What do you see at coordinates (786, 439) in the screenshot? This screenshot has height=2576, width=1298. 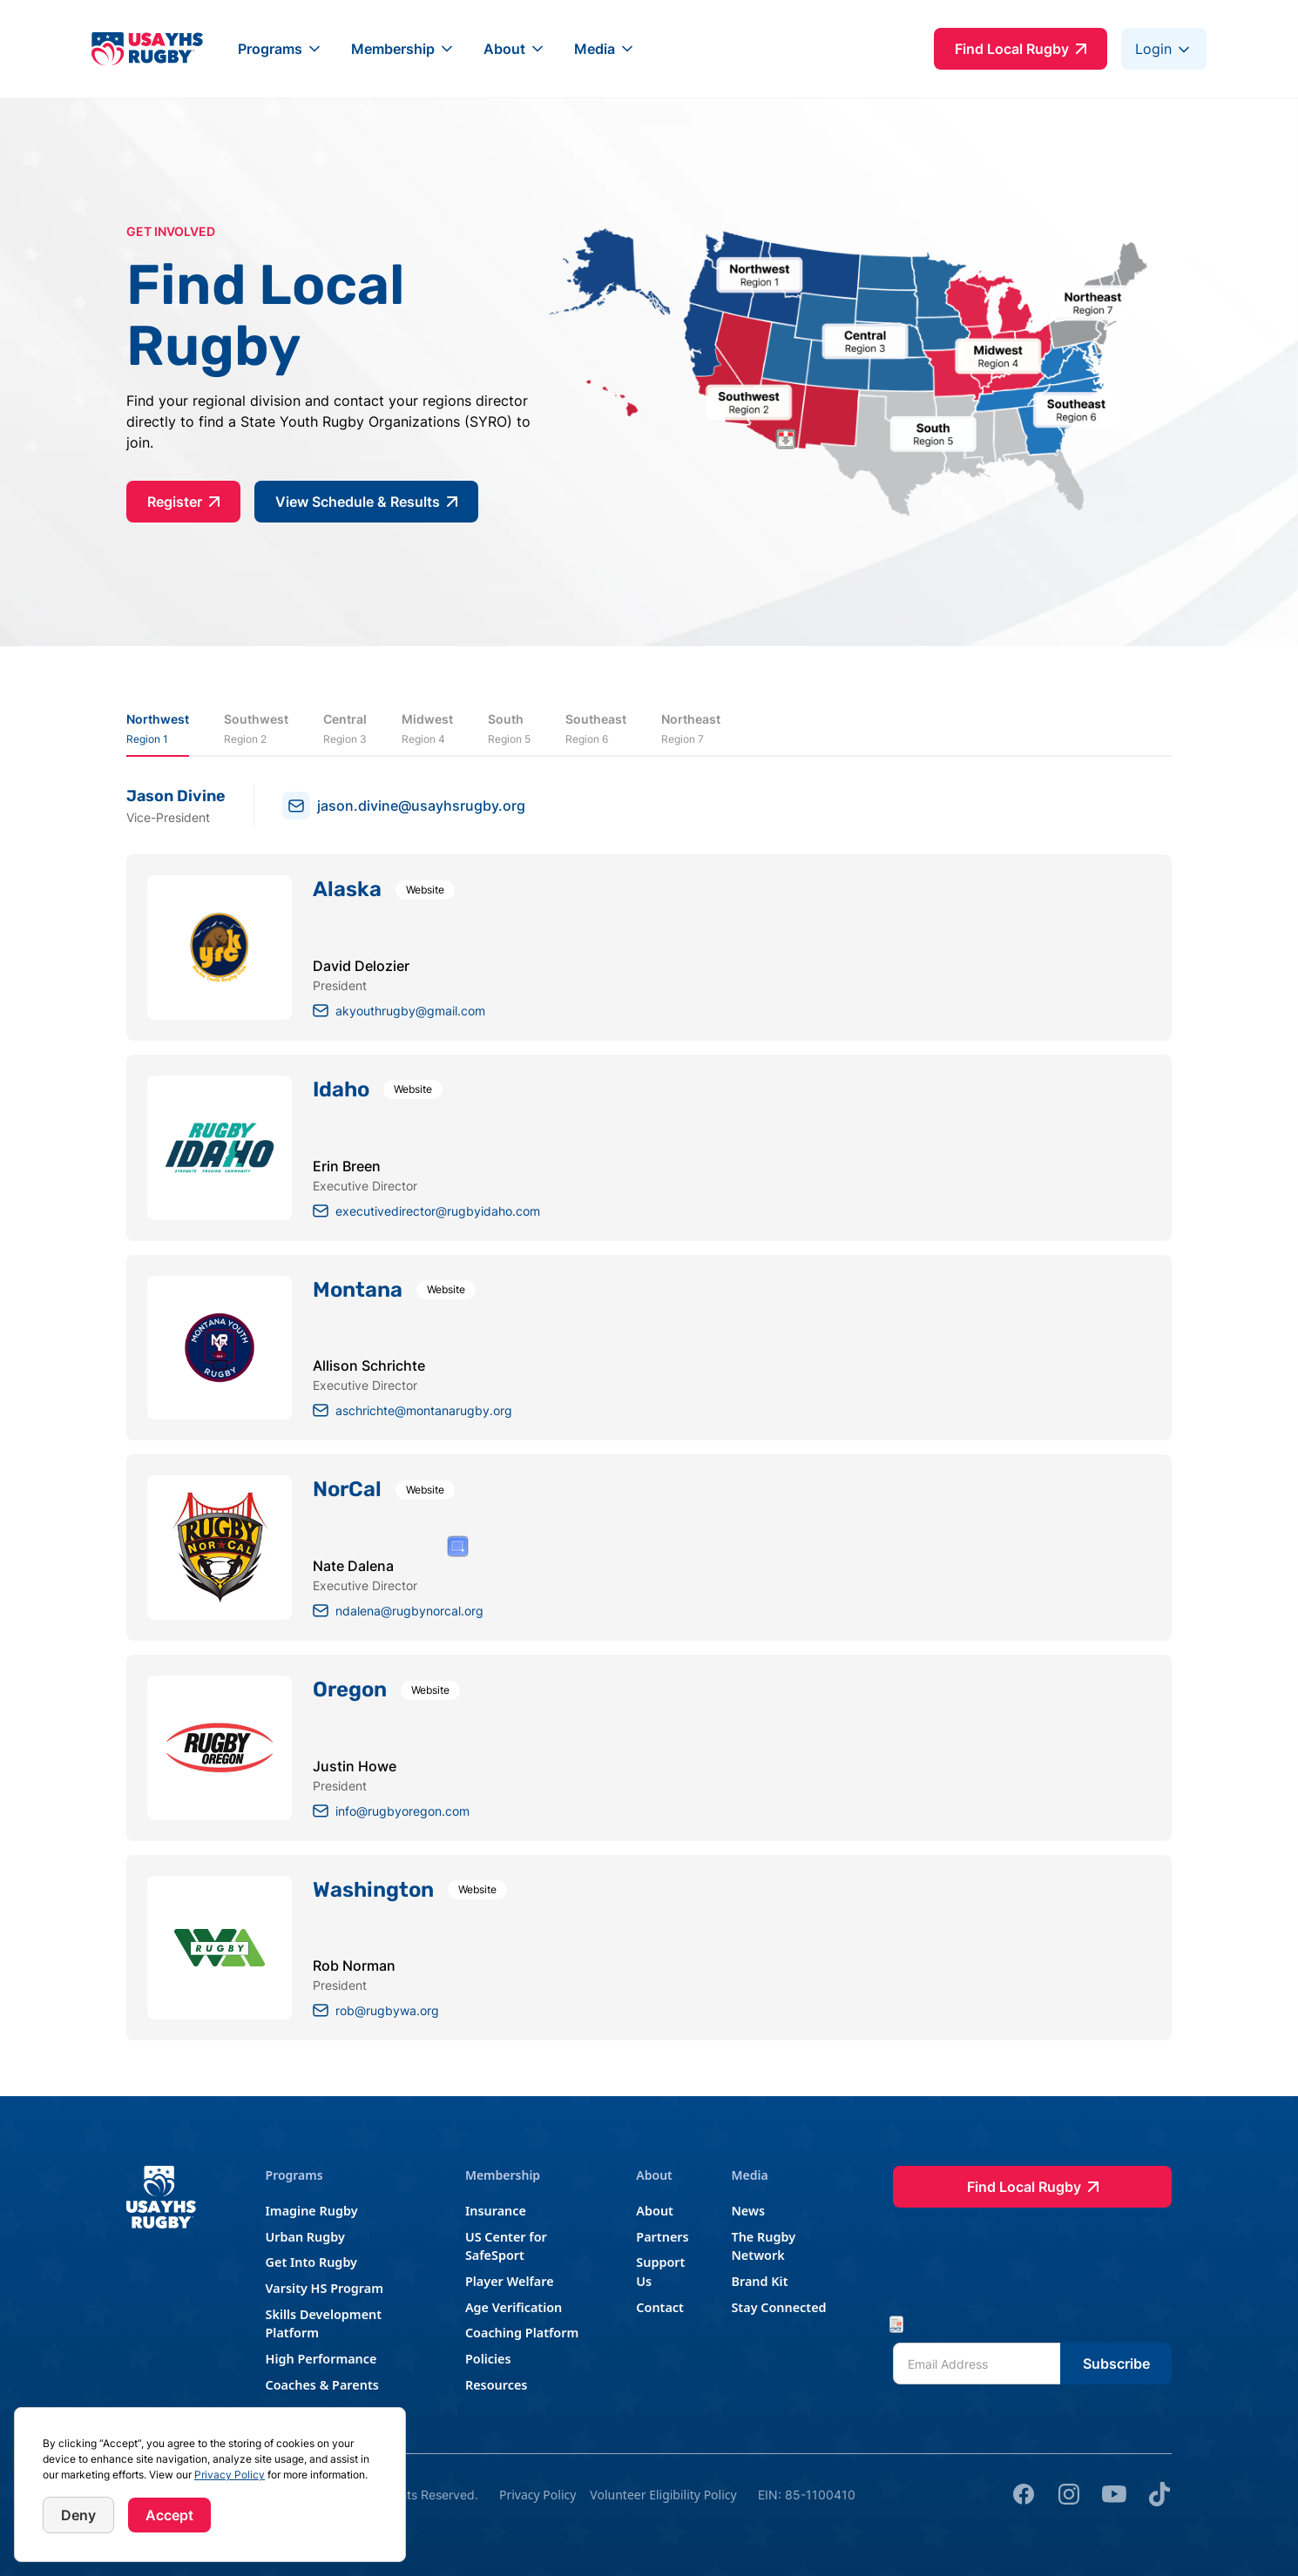 I see `open Transmission BitTorrent client` at bounding box center [786, 439].